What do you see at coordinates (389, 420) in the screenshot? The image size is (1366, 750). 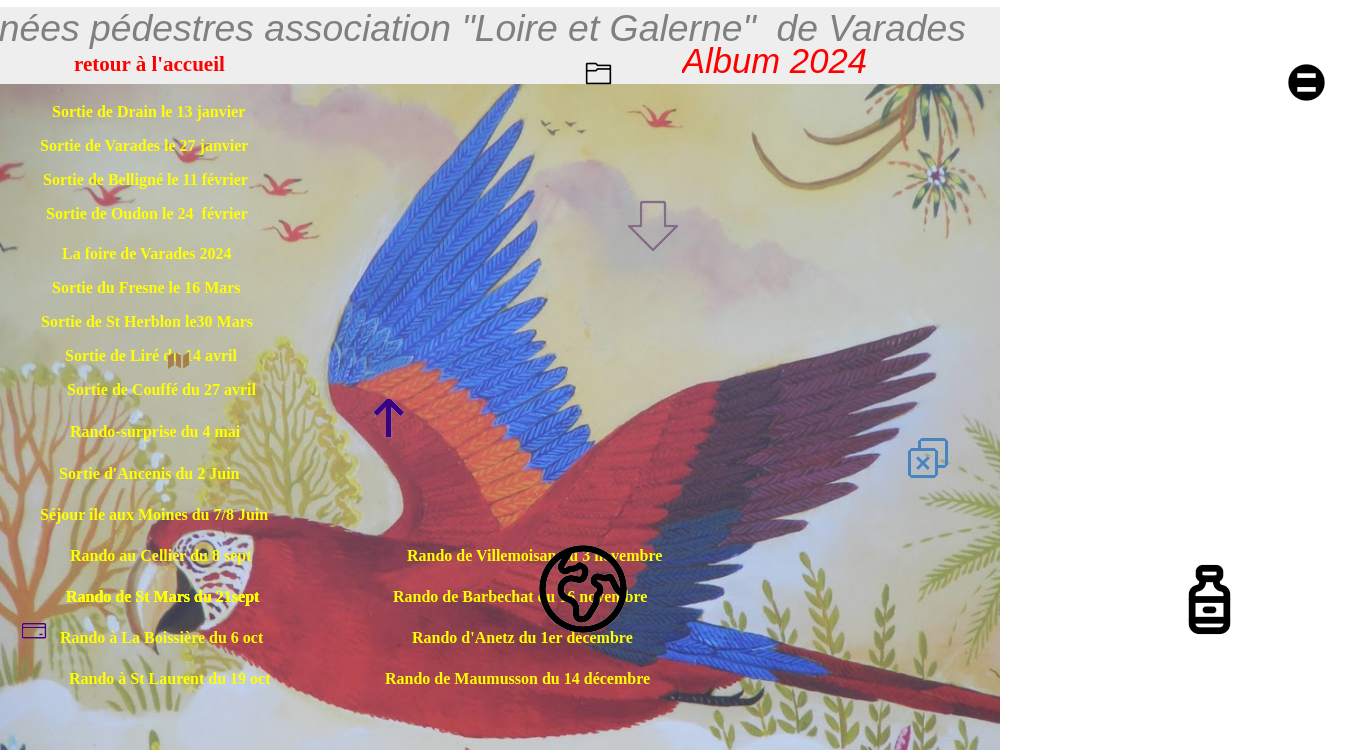 I see `move item up in a list` at bounding box center [389, 420].